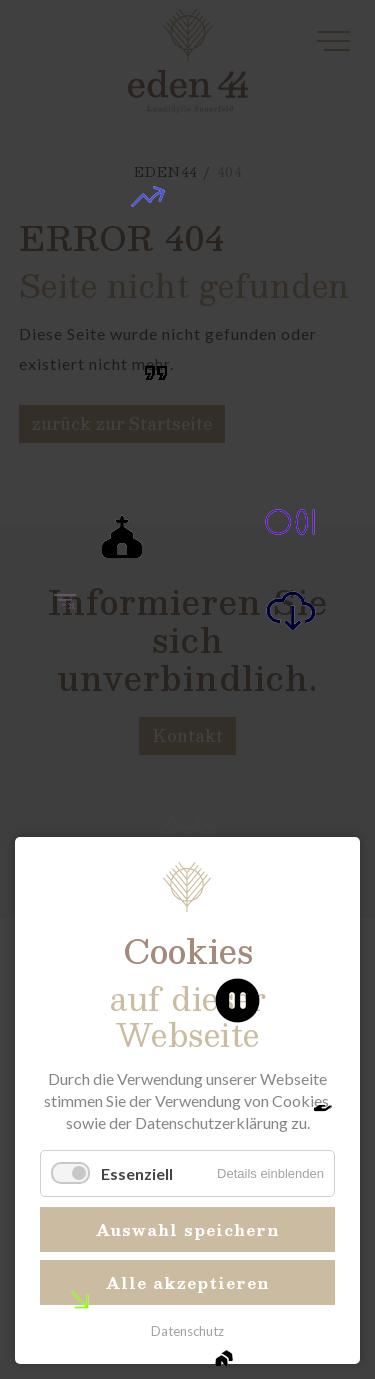 The height and width of the screenshot is (1379, 375). What do you see at coordinates (80, 1300) in the screenshot?
I see `navigate to the next item diagonally` at bounding box center [80, 1300].